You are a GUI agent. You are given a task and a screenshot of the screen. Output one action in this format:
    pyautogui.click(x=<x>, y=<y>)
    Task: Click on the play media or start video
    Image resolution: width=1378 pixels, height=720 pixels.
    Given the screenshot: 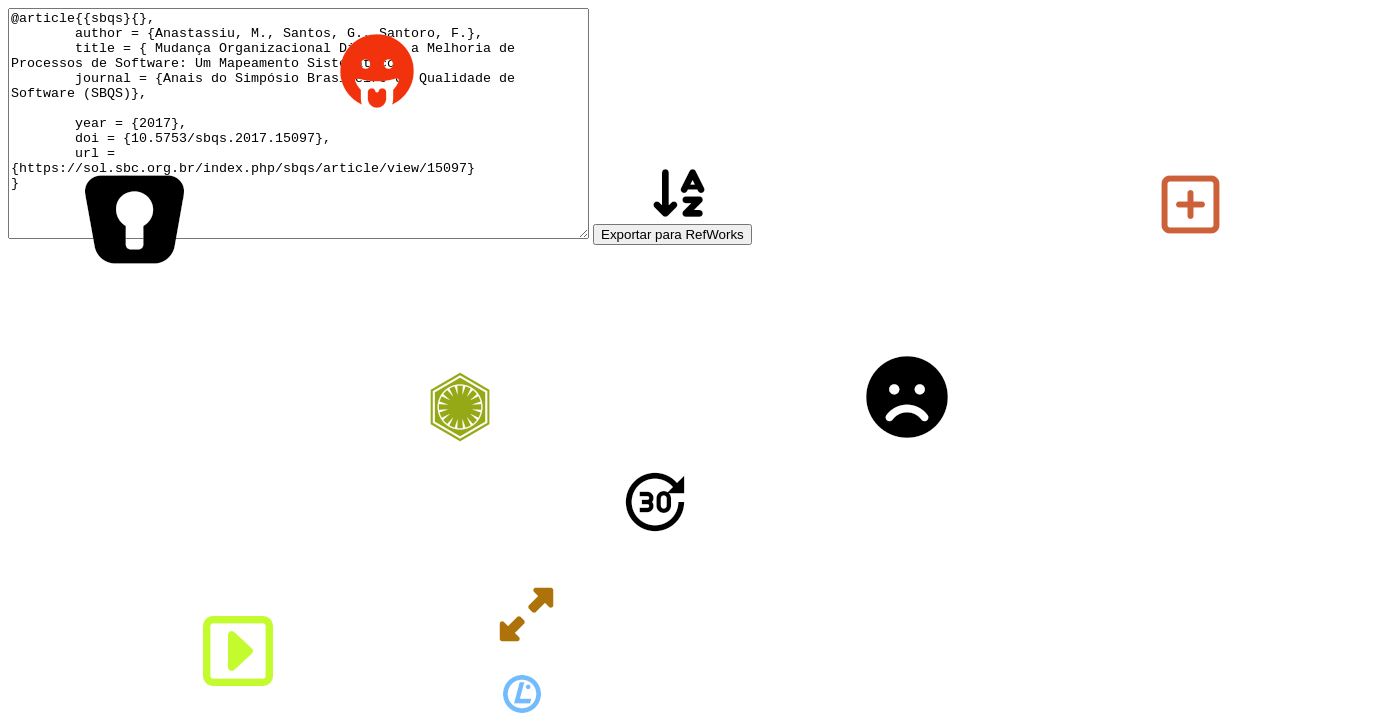 What is the action you would take?
    pyautogui.click(x=238, y=651)
    